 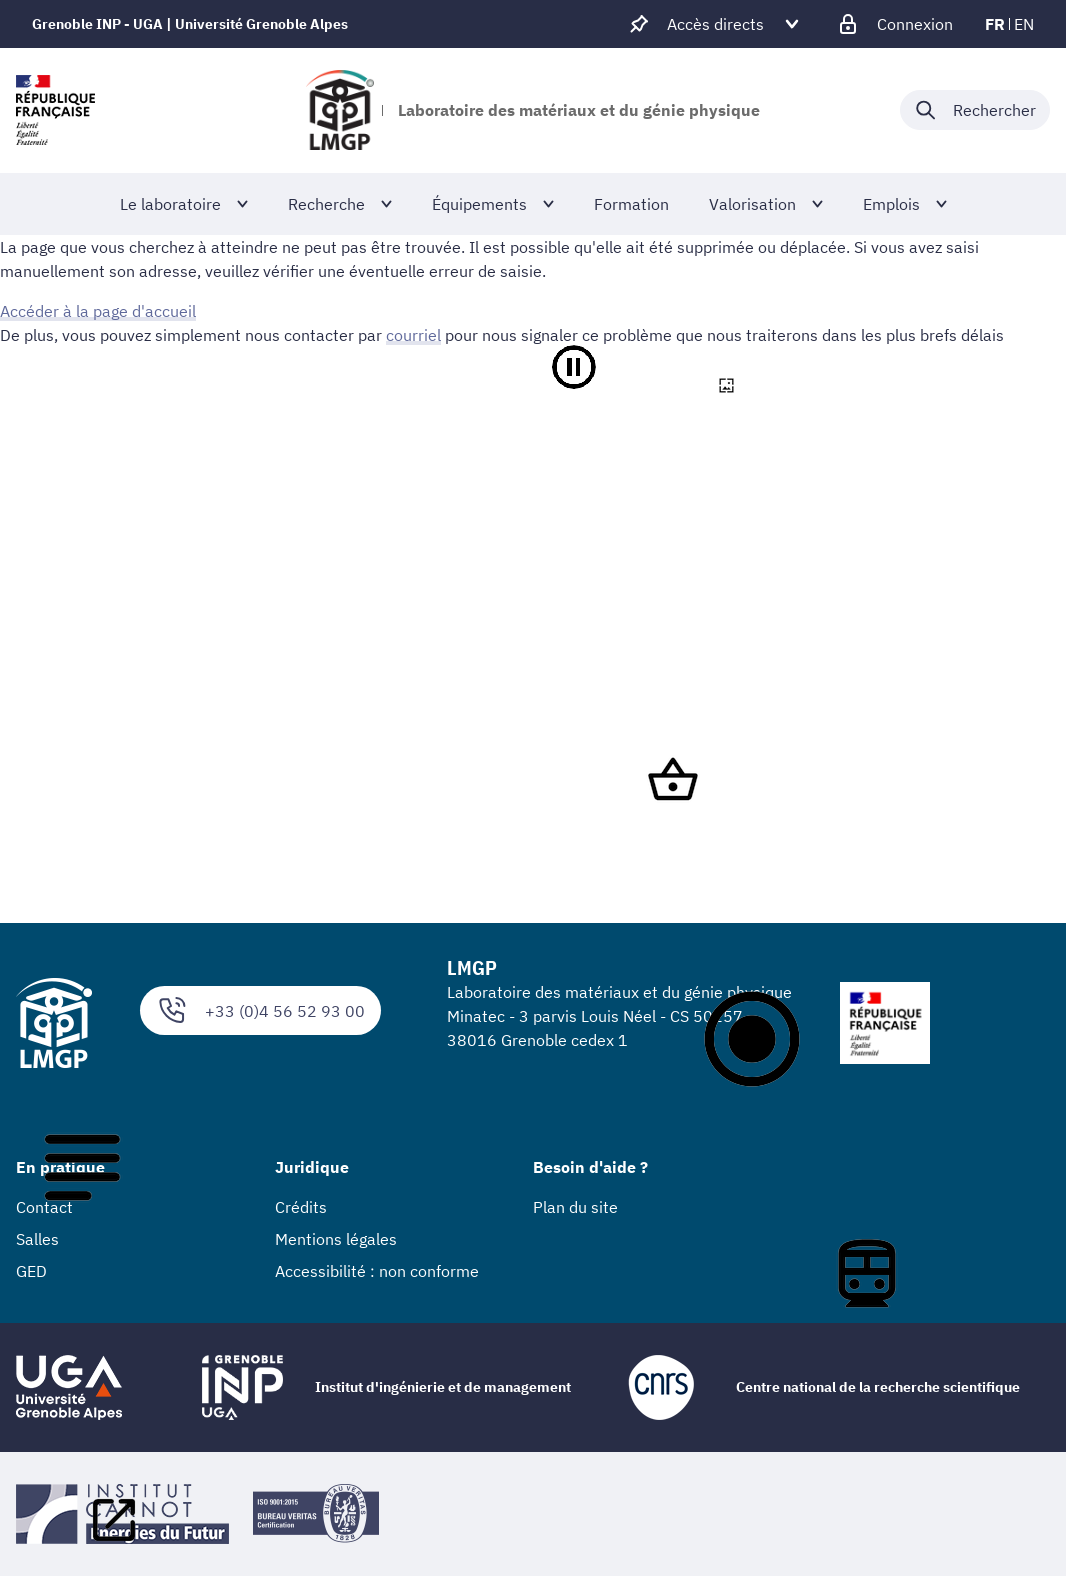 What do you see at coordinates (574, 367) in the screenshot?
I see `pause media playback` at bounding box center [574, 367].